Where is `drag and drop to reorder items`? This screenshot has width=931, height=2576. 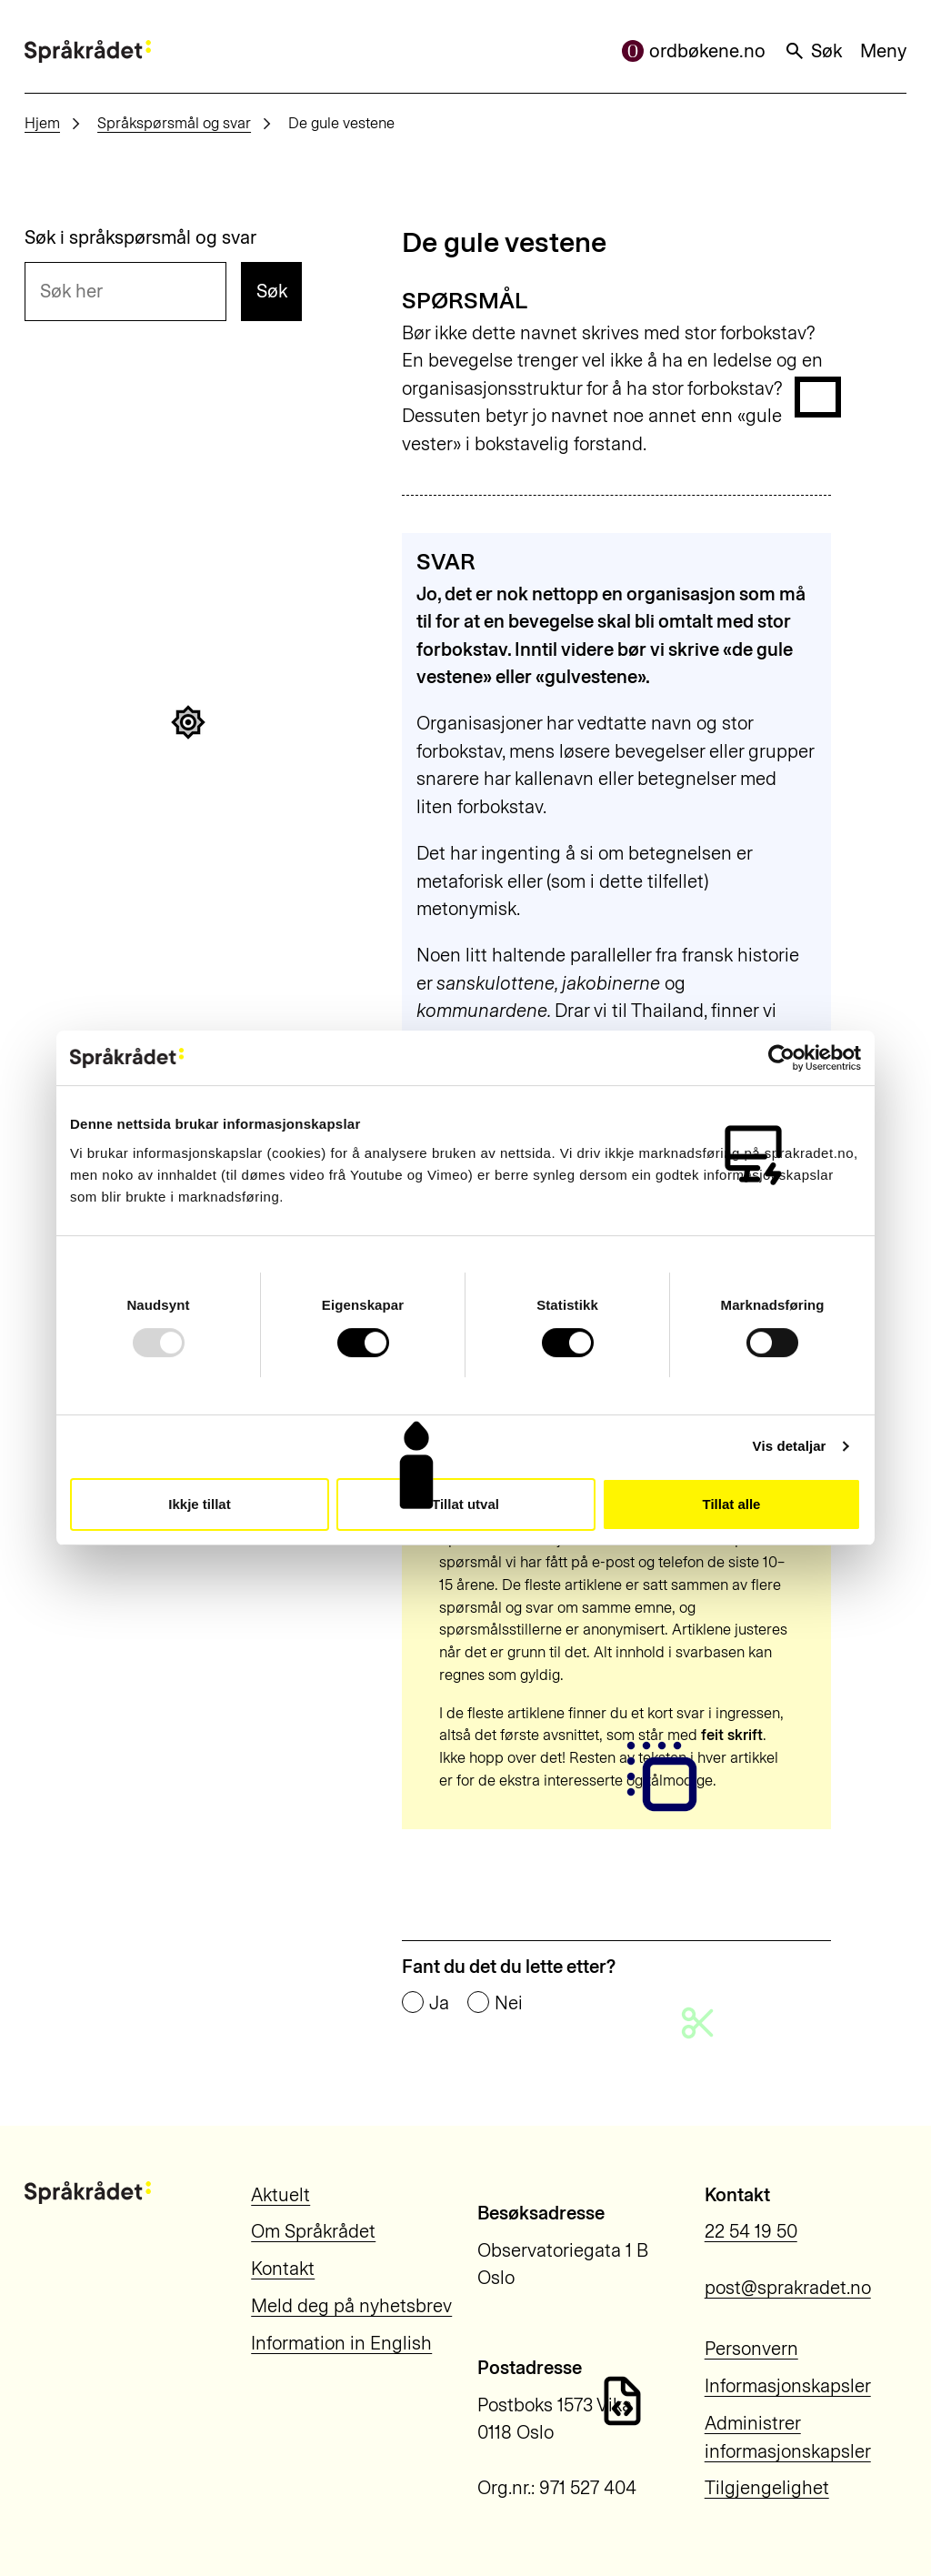 drag and drop to reorder items is located at coordinates (662, 1776).